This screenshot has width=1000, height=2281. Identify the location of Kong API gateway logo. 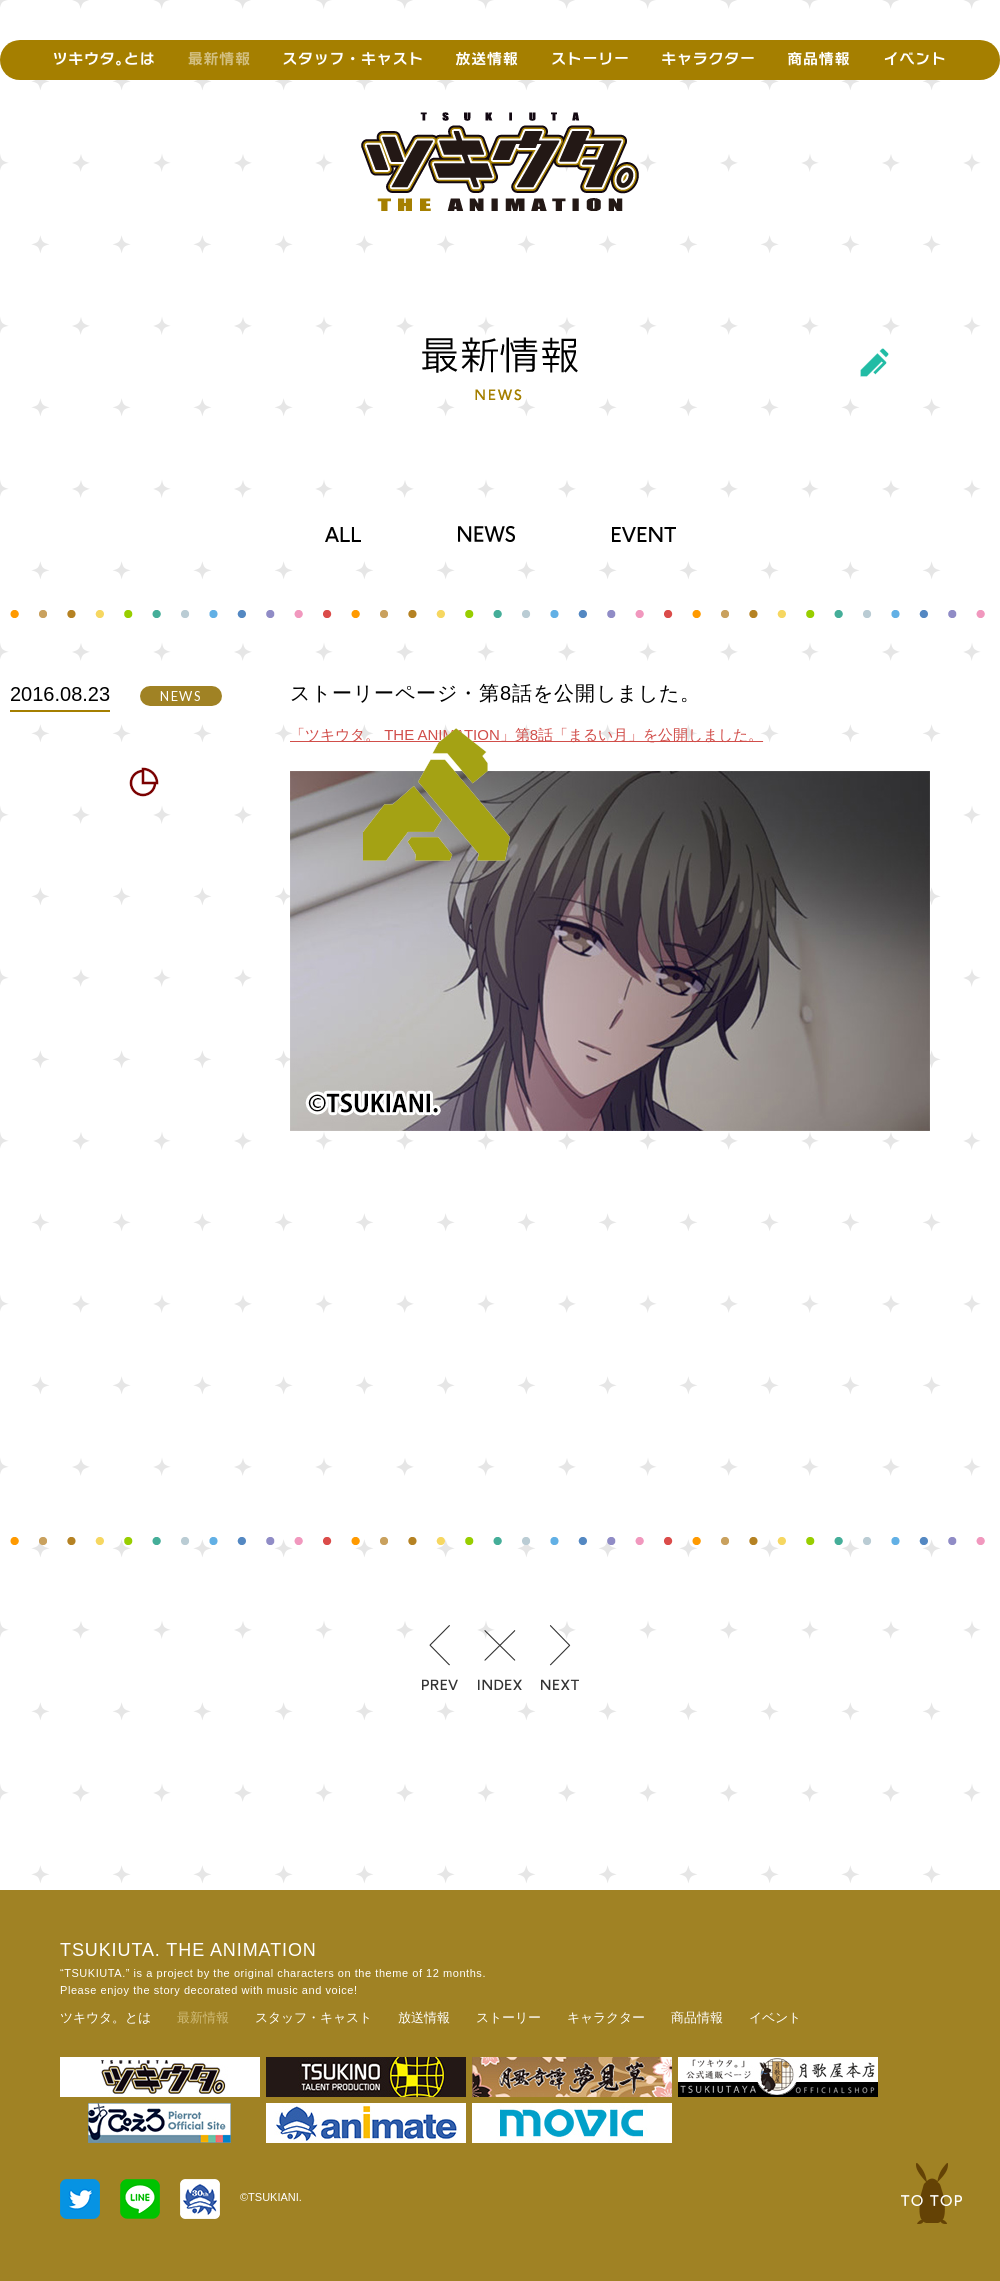
(436, 794).